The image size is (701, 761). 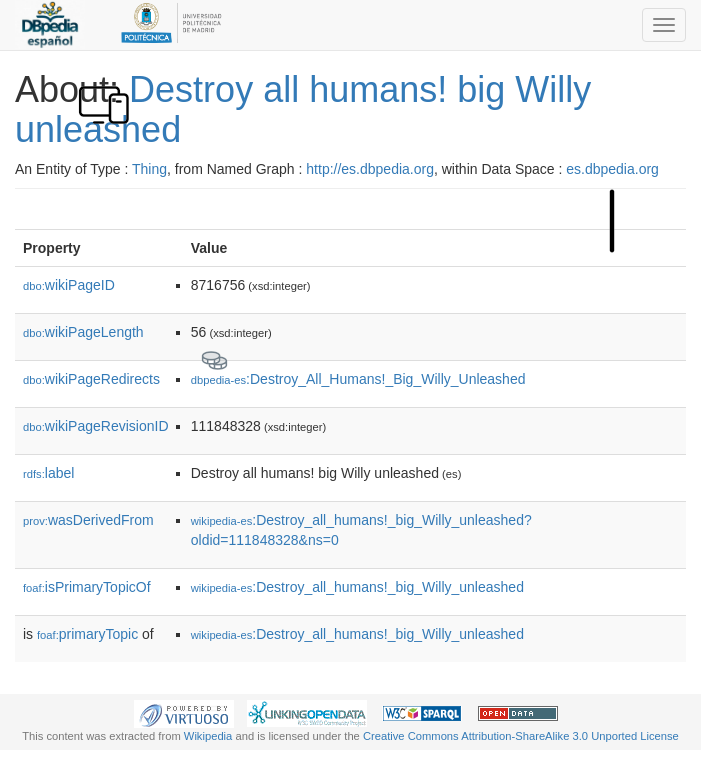 What do you see at coordinates (612, 221) in the screenshot?
I see `vertical divider or separator between UI elements` at bounding box center [612, 221].